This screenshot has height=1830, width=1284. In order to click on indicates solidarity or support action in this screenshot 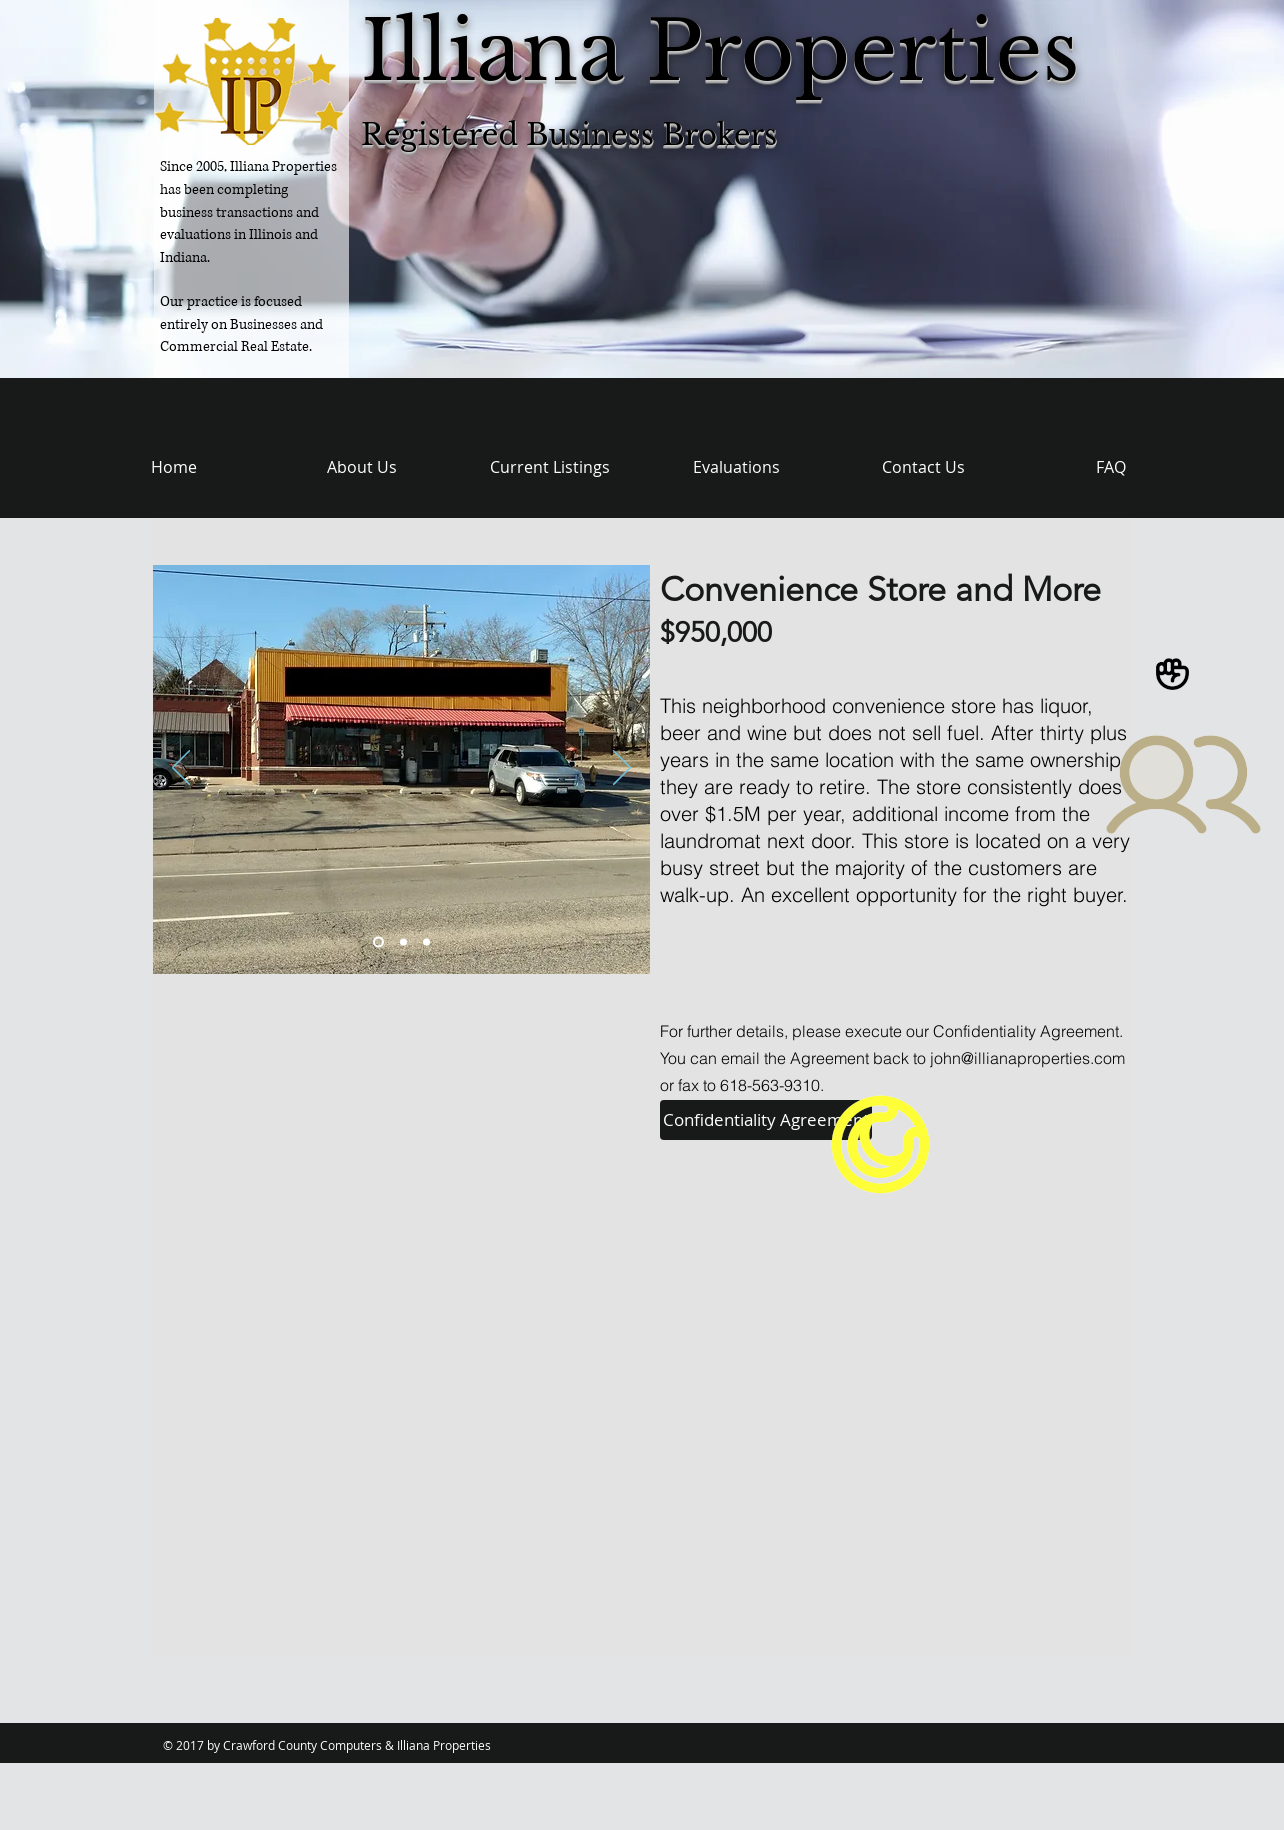, I will do `click(1172, 673)`.